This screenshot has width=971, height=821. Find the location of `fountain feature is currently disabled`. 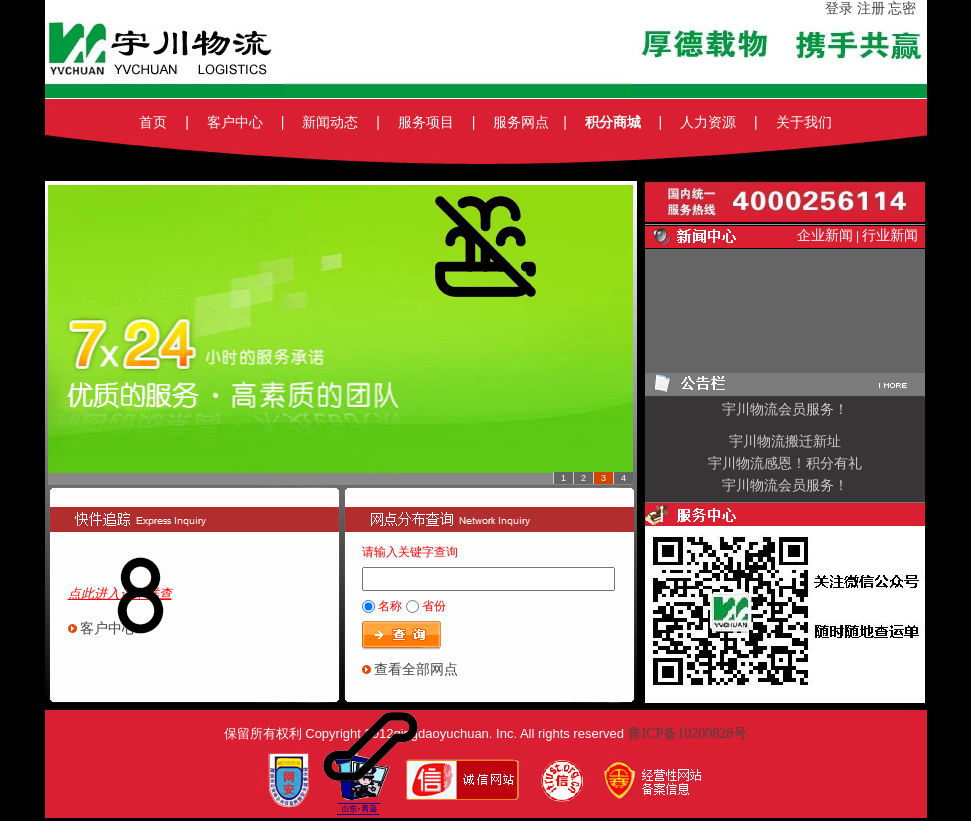

fountain feature is currently disabled is located at coordinates (485, 246).